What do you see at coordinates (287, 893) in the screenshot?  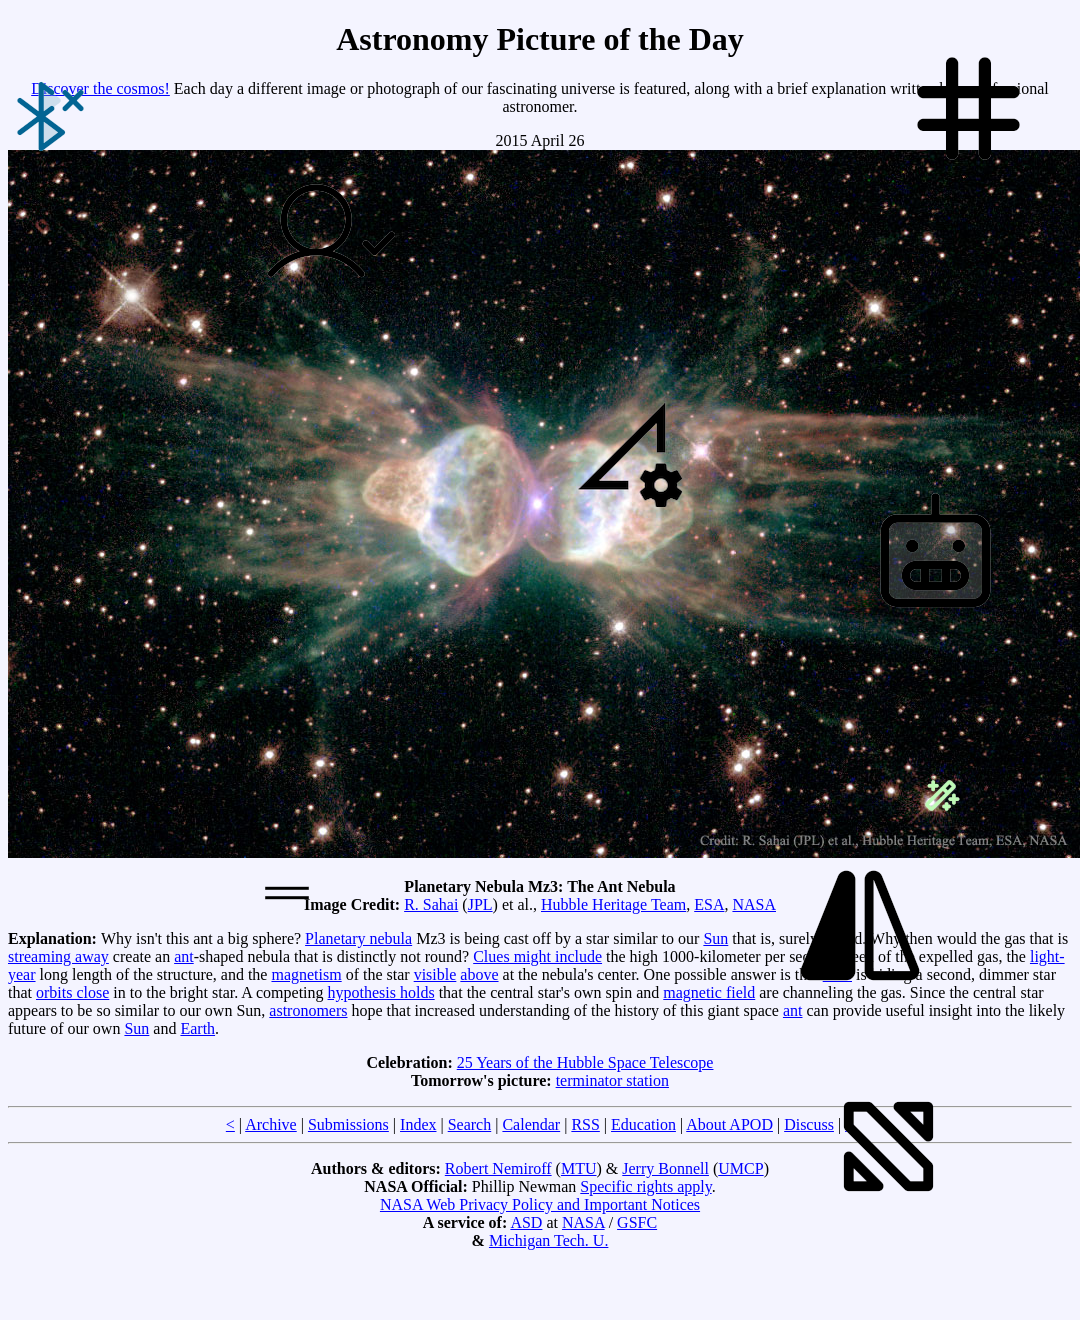 I see `drag to reorder or rearrange items` at bounding box center [287, 893].